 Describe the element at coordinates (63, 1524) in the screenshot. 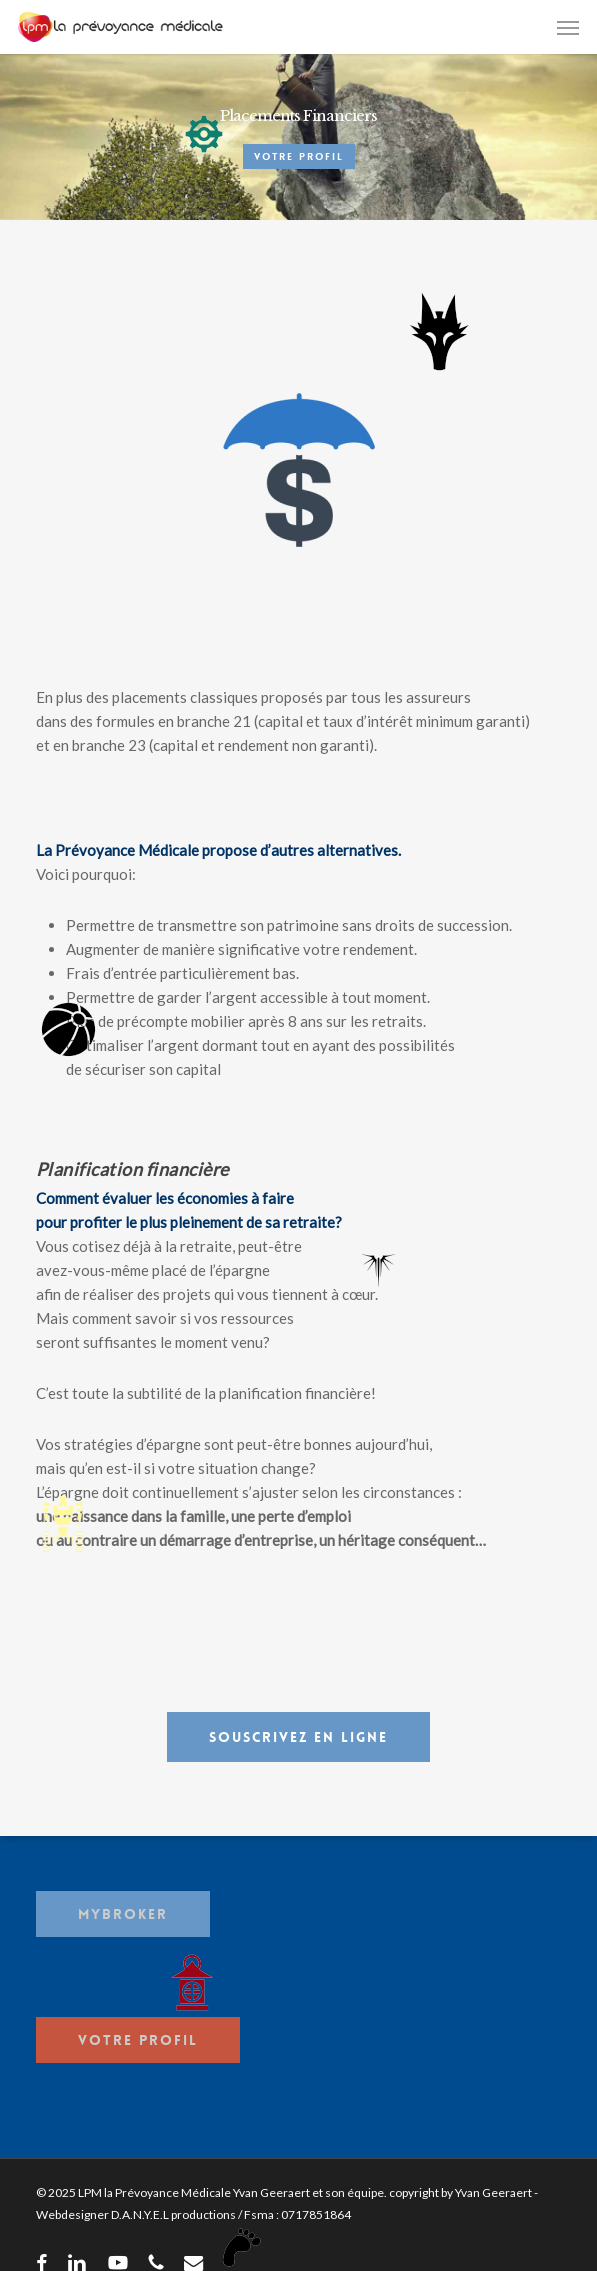

I see `access robot or drone controls` at that location.